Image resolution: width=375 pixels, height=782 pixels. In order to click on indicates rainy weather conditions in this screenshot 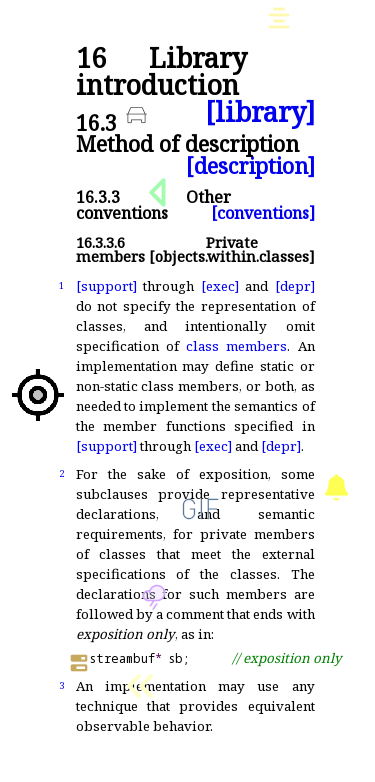, I will do `click(154, 597)`.